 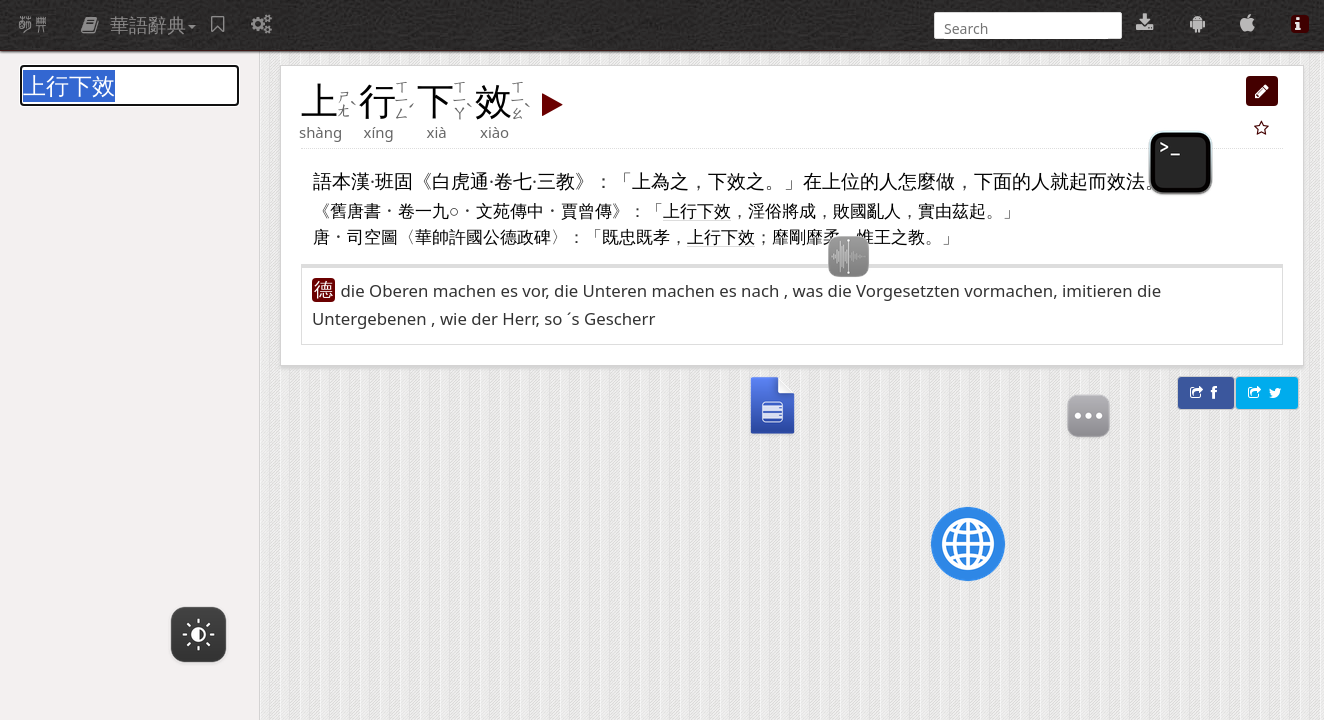 What do you see at coordinates (772, 406) in the screenshot?
I see `SMB network workgroup file type` at bounding box center [772, 406].